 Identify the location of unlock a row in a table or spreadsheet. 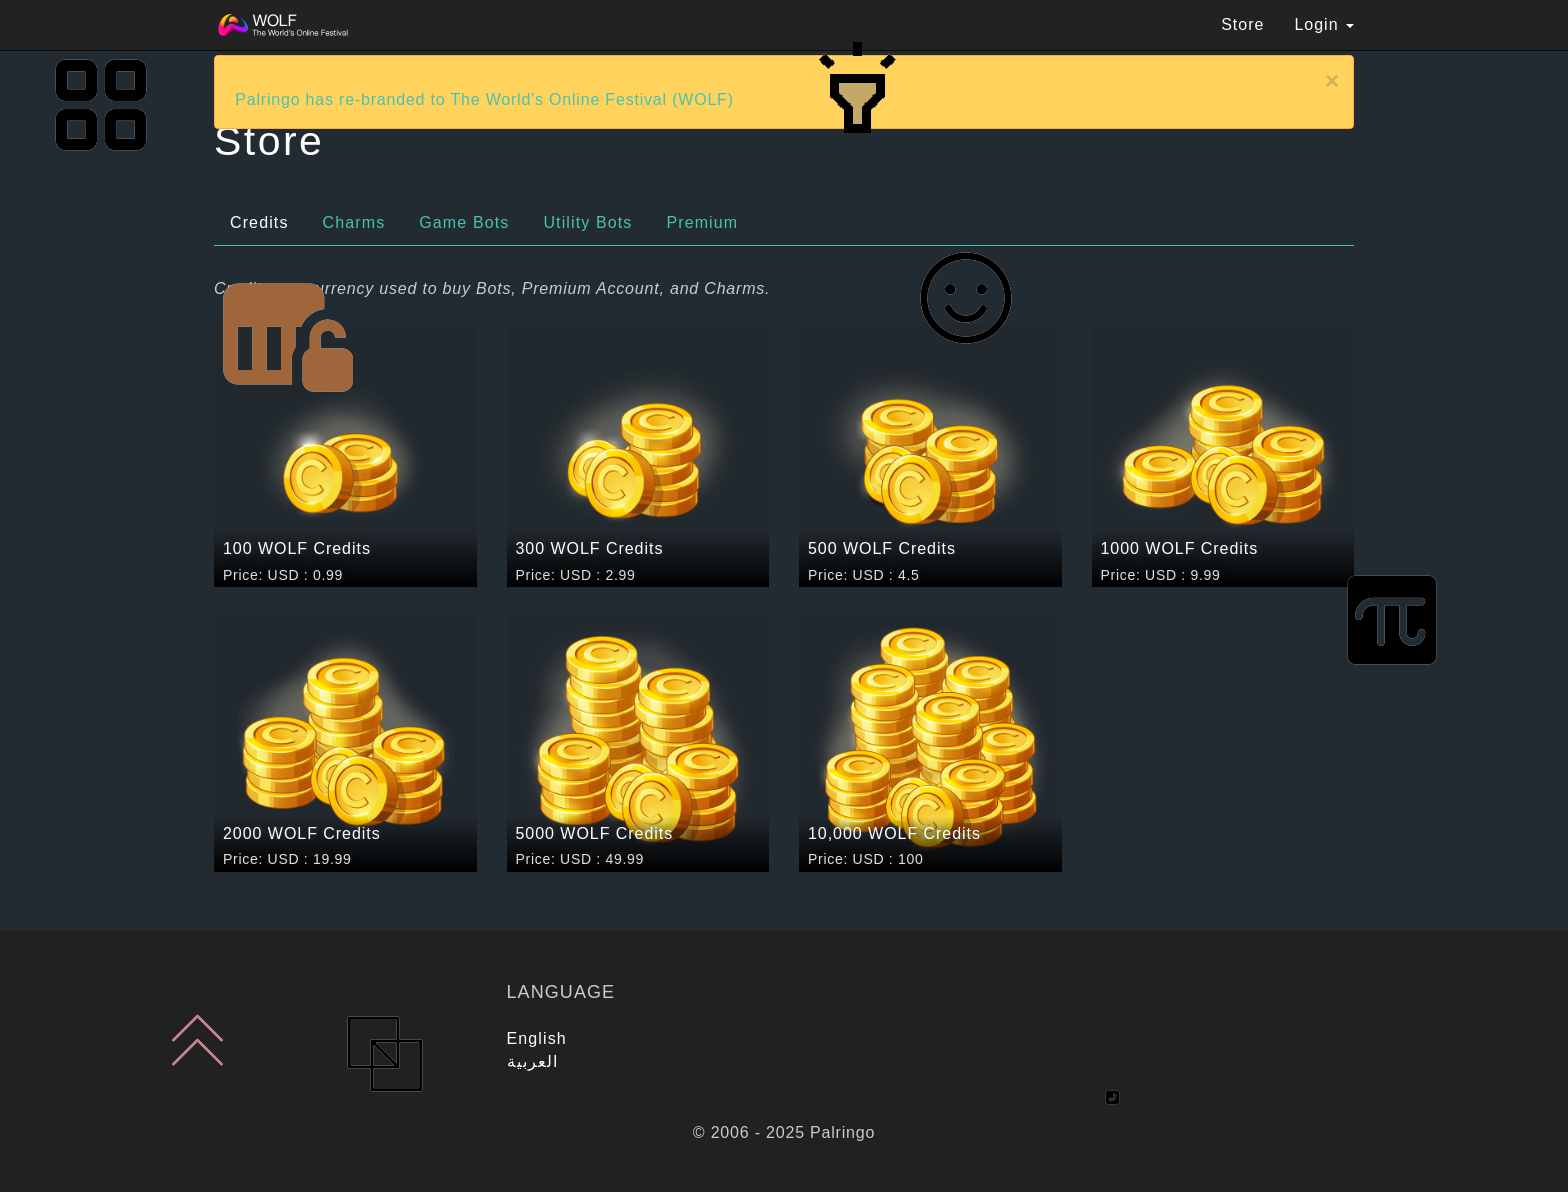
(281, 334).